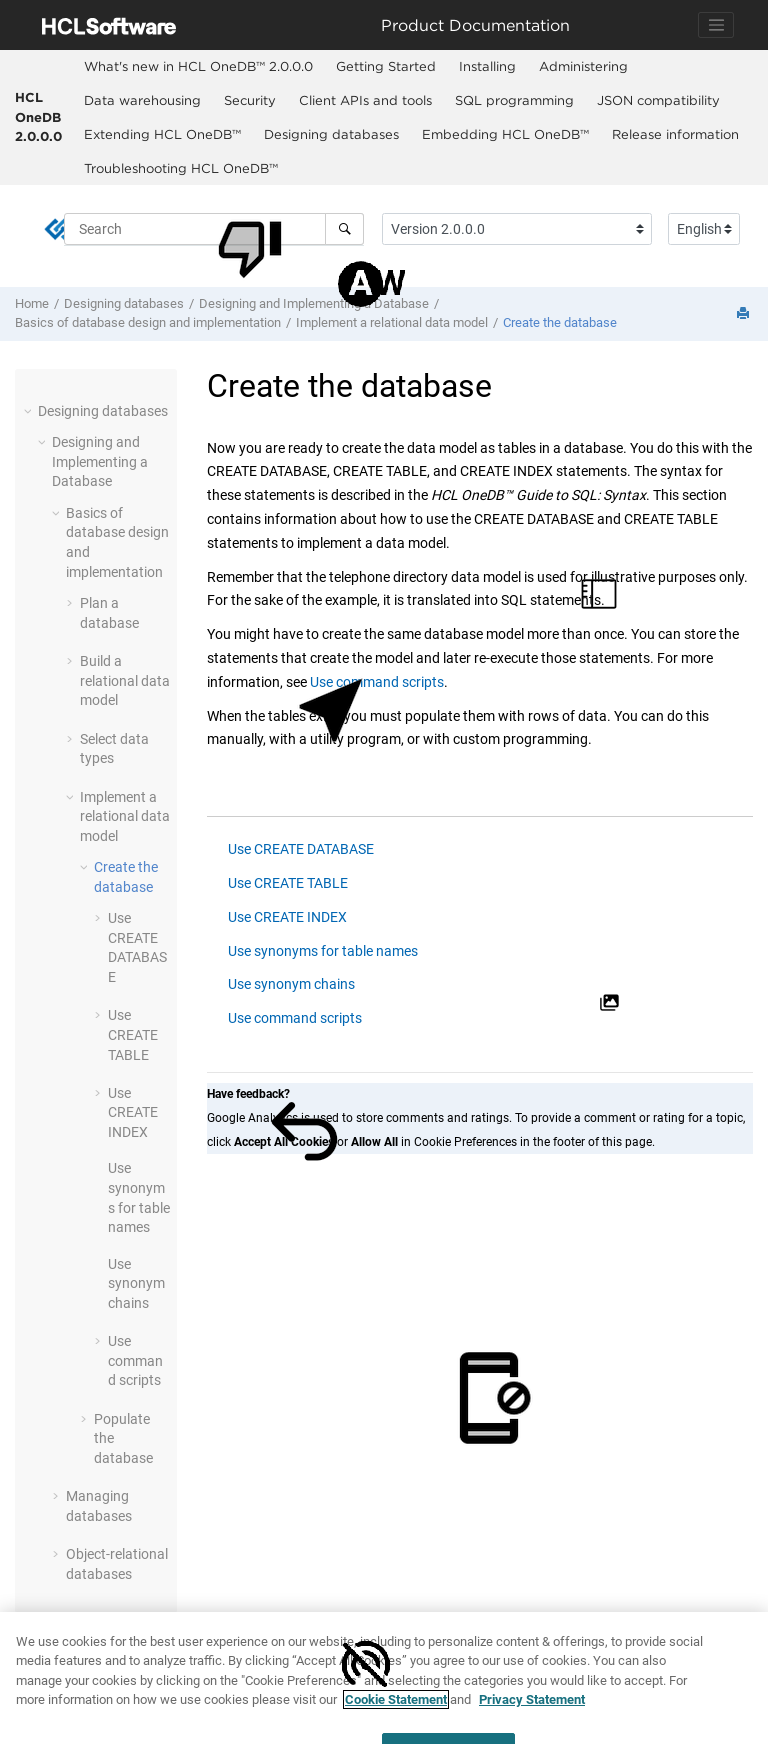  What do you see at coordinates (331, 710) in the screenshot?
I see `access navigation or directions to current location` at bounding box center [331, 710].